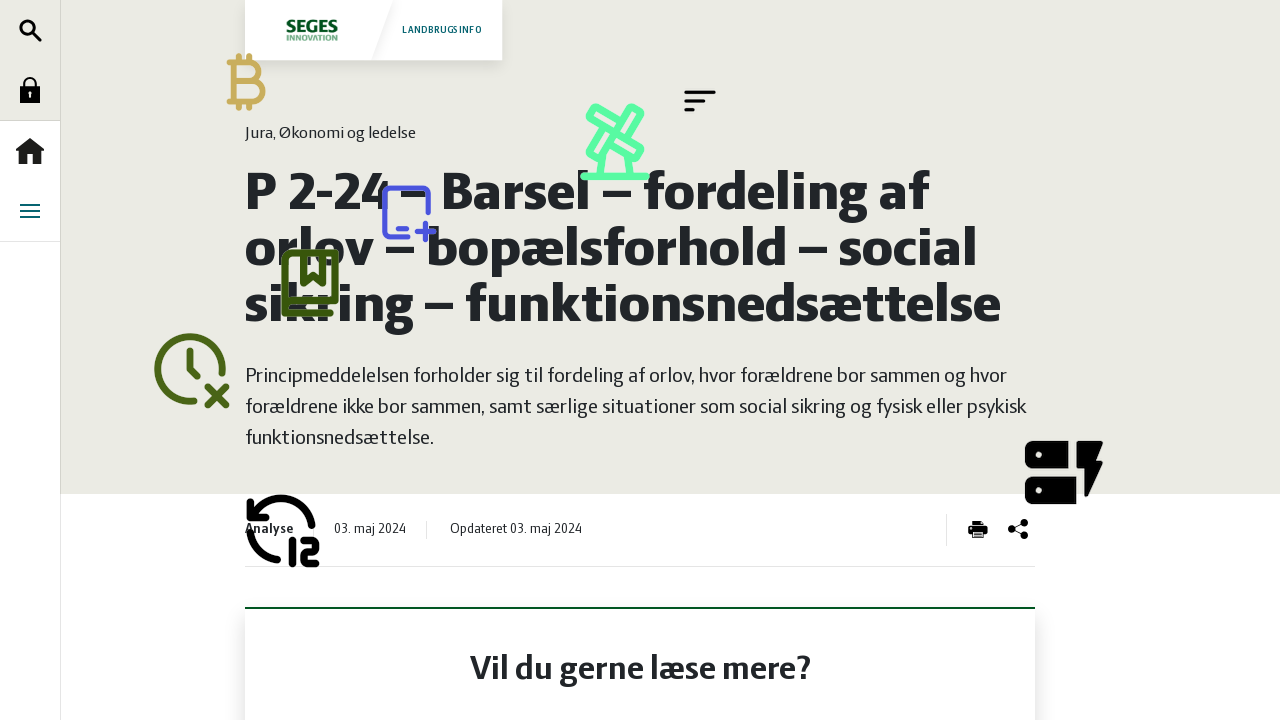 Image resolution: width=1280 pixels, height=720 pixels. Describe the element at coordinates (281, 529) in the screenshot. I see `switch to 12-hour time format` at that location.